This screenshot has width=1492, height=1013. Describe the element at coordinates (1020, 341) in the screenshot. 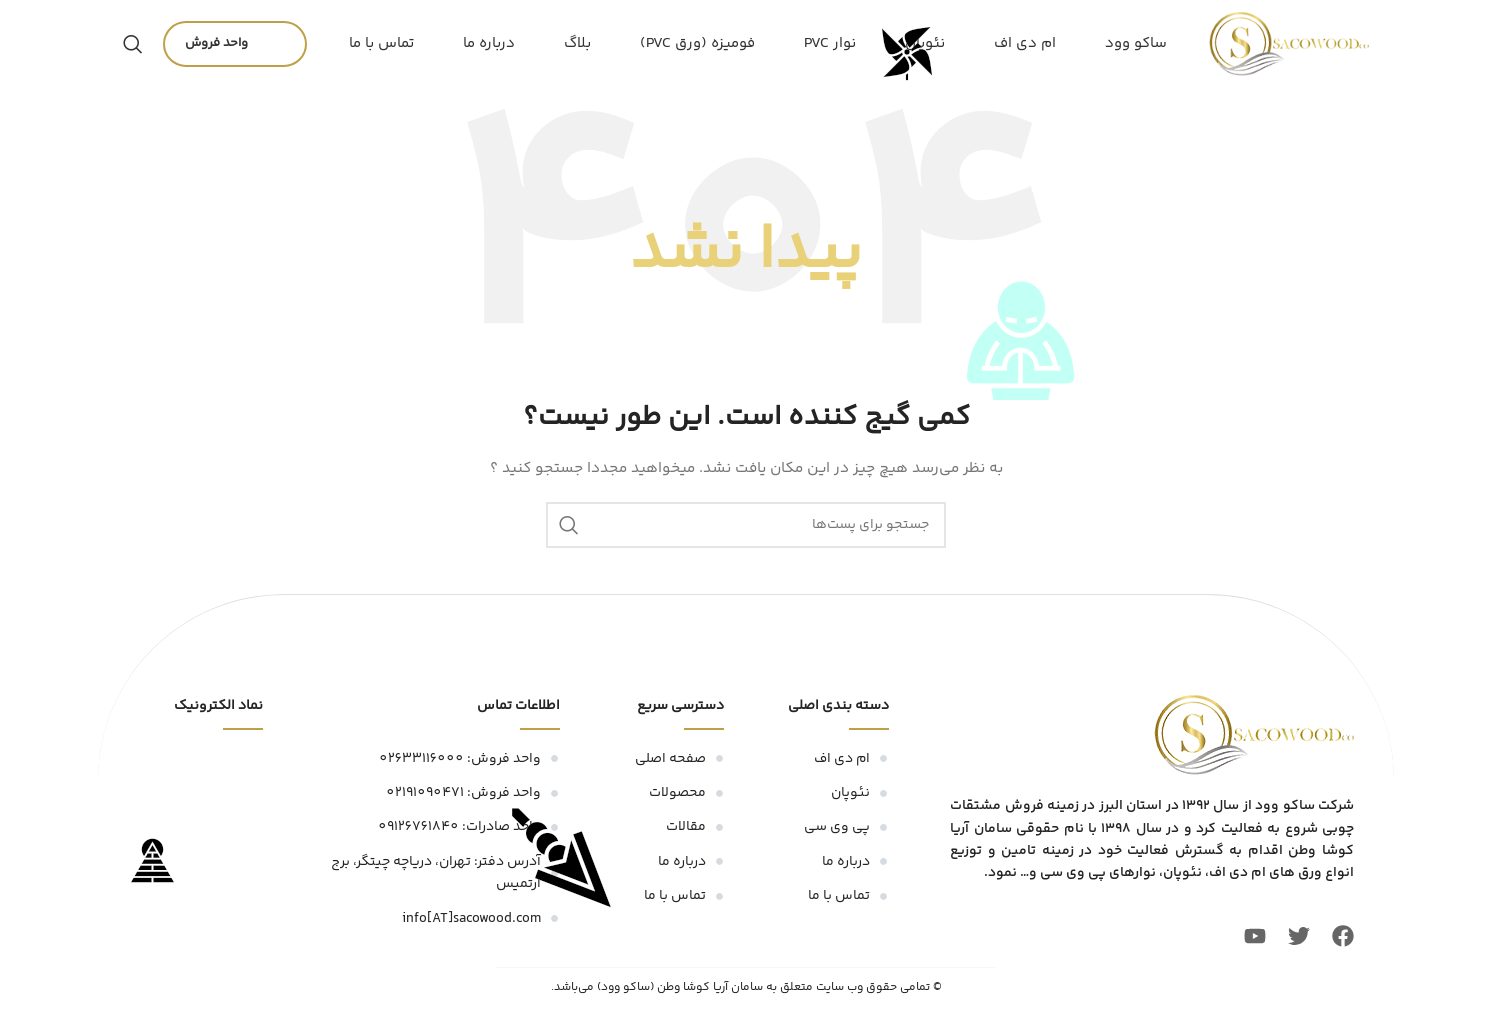

I see `access prayer or meditation features` at that location.